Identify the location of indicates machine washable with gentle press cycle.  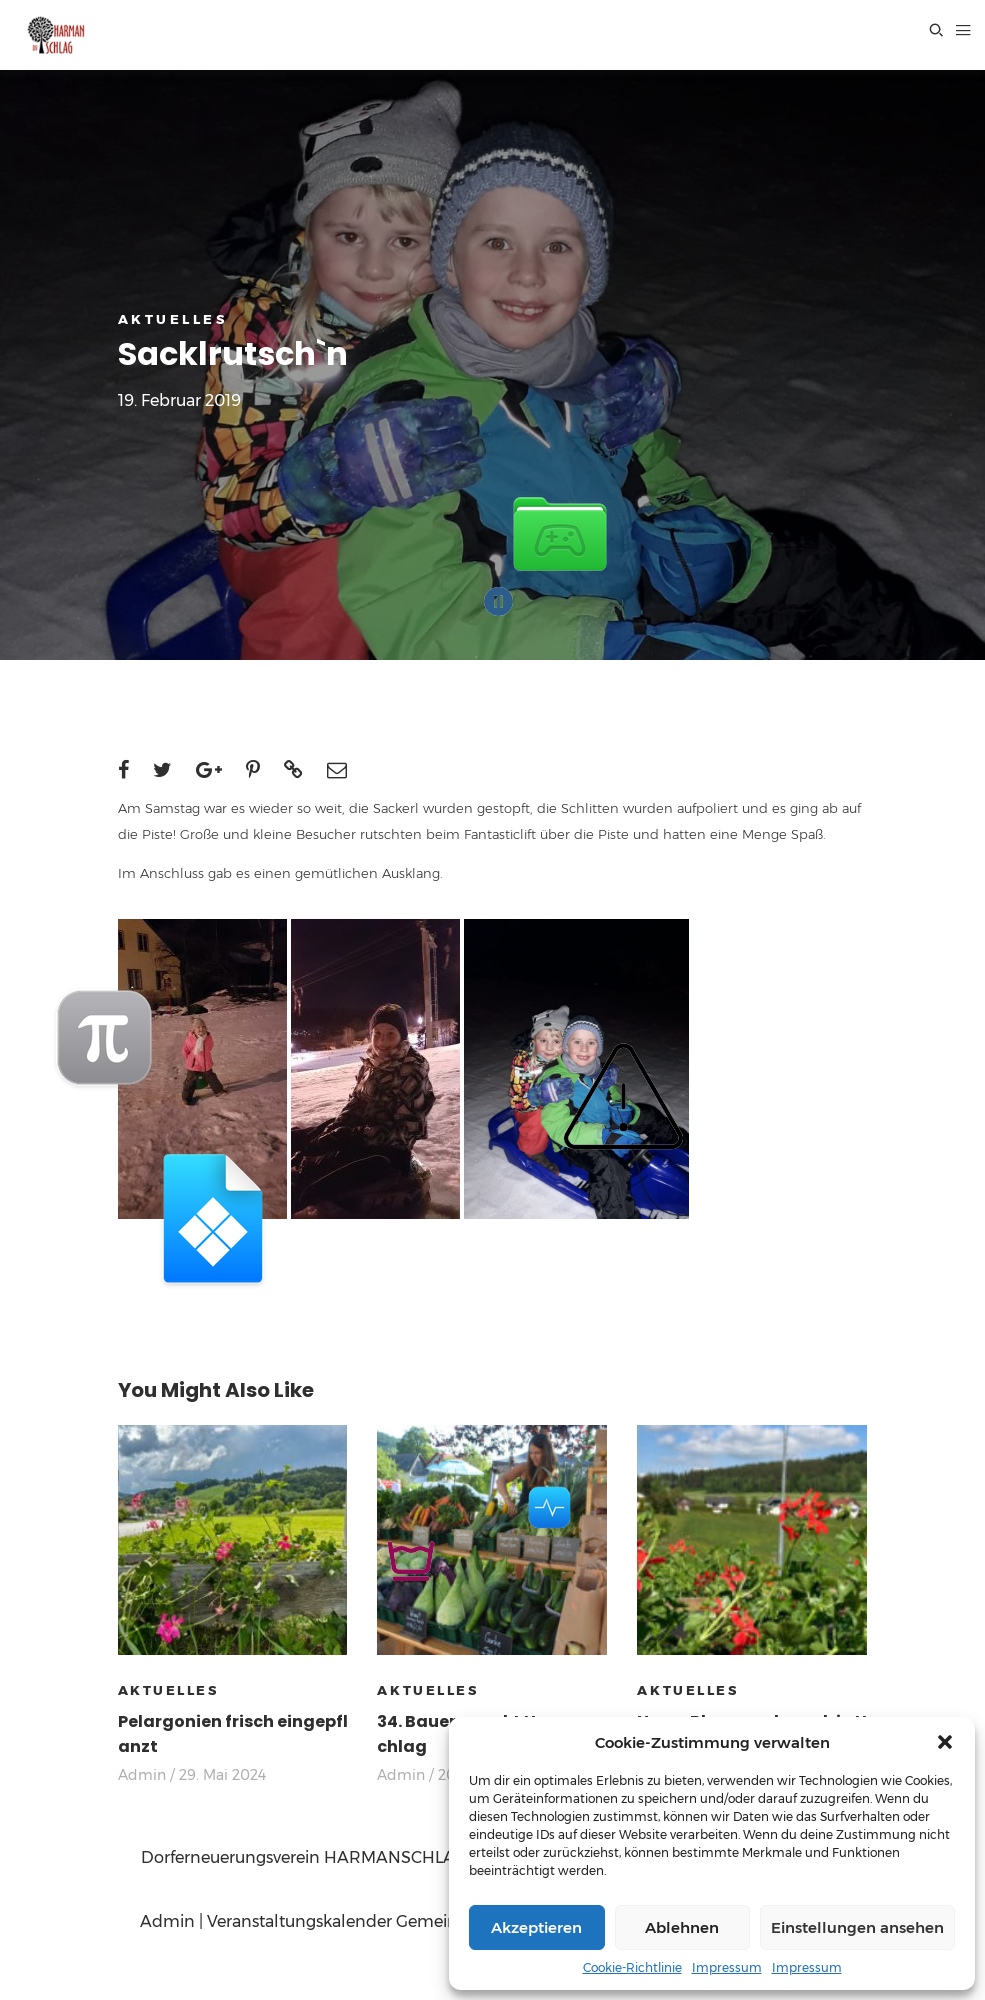
(411, 1560).